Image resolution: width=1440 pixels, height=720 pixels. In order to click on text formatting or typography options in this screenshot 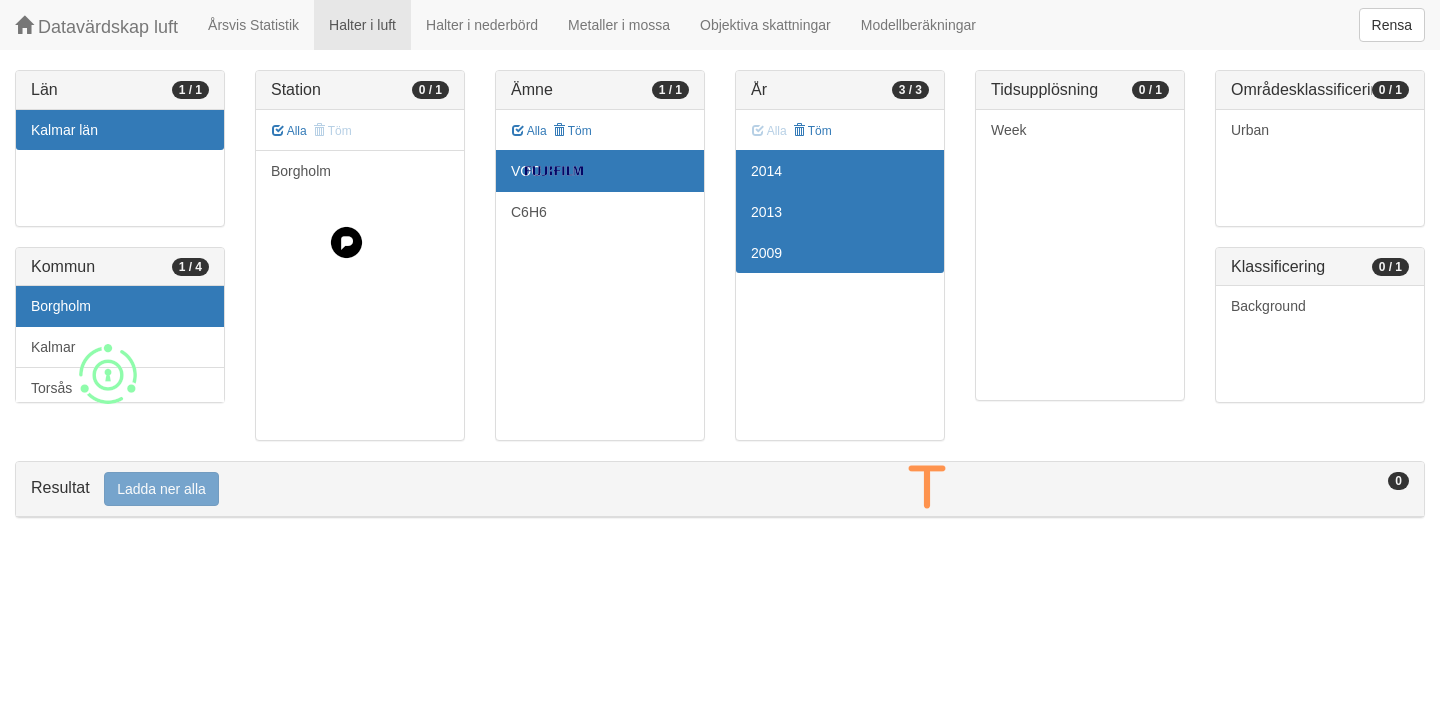, I will do `click(927, 487)`.